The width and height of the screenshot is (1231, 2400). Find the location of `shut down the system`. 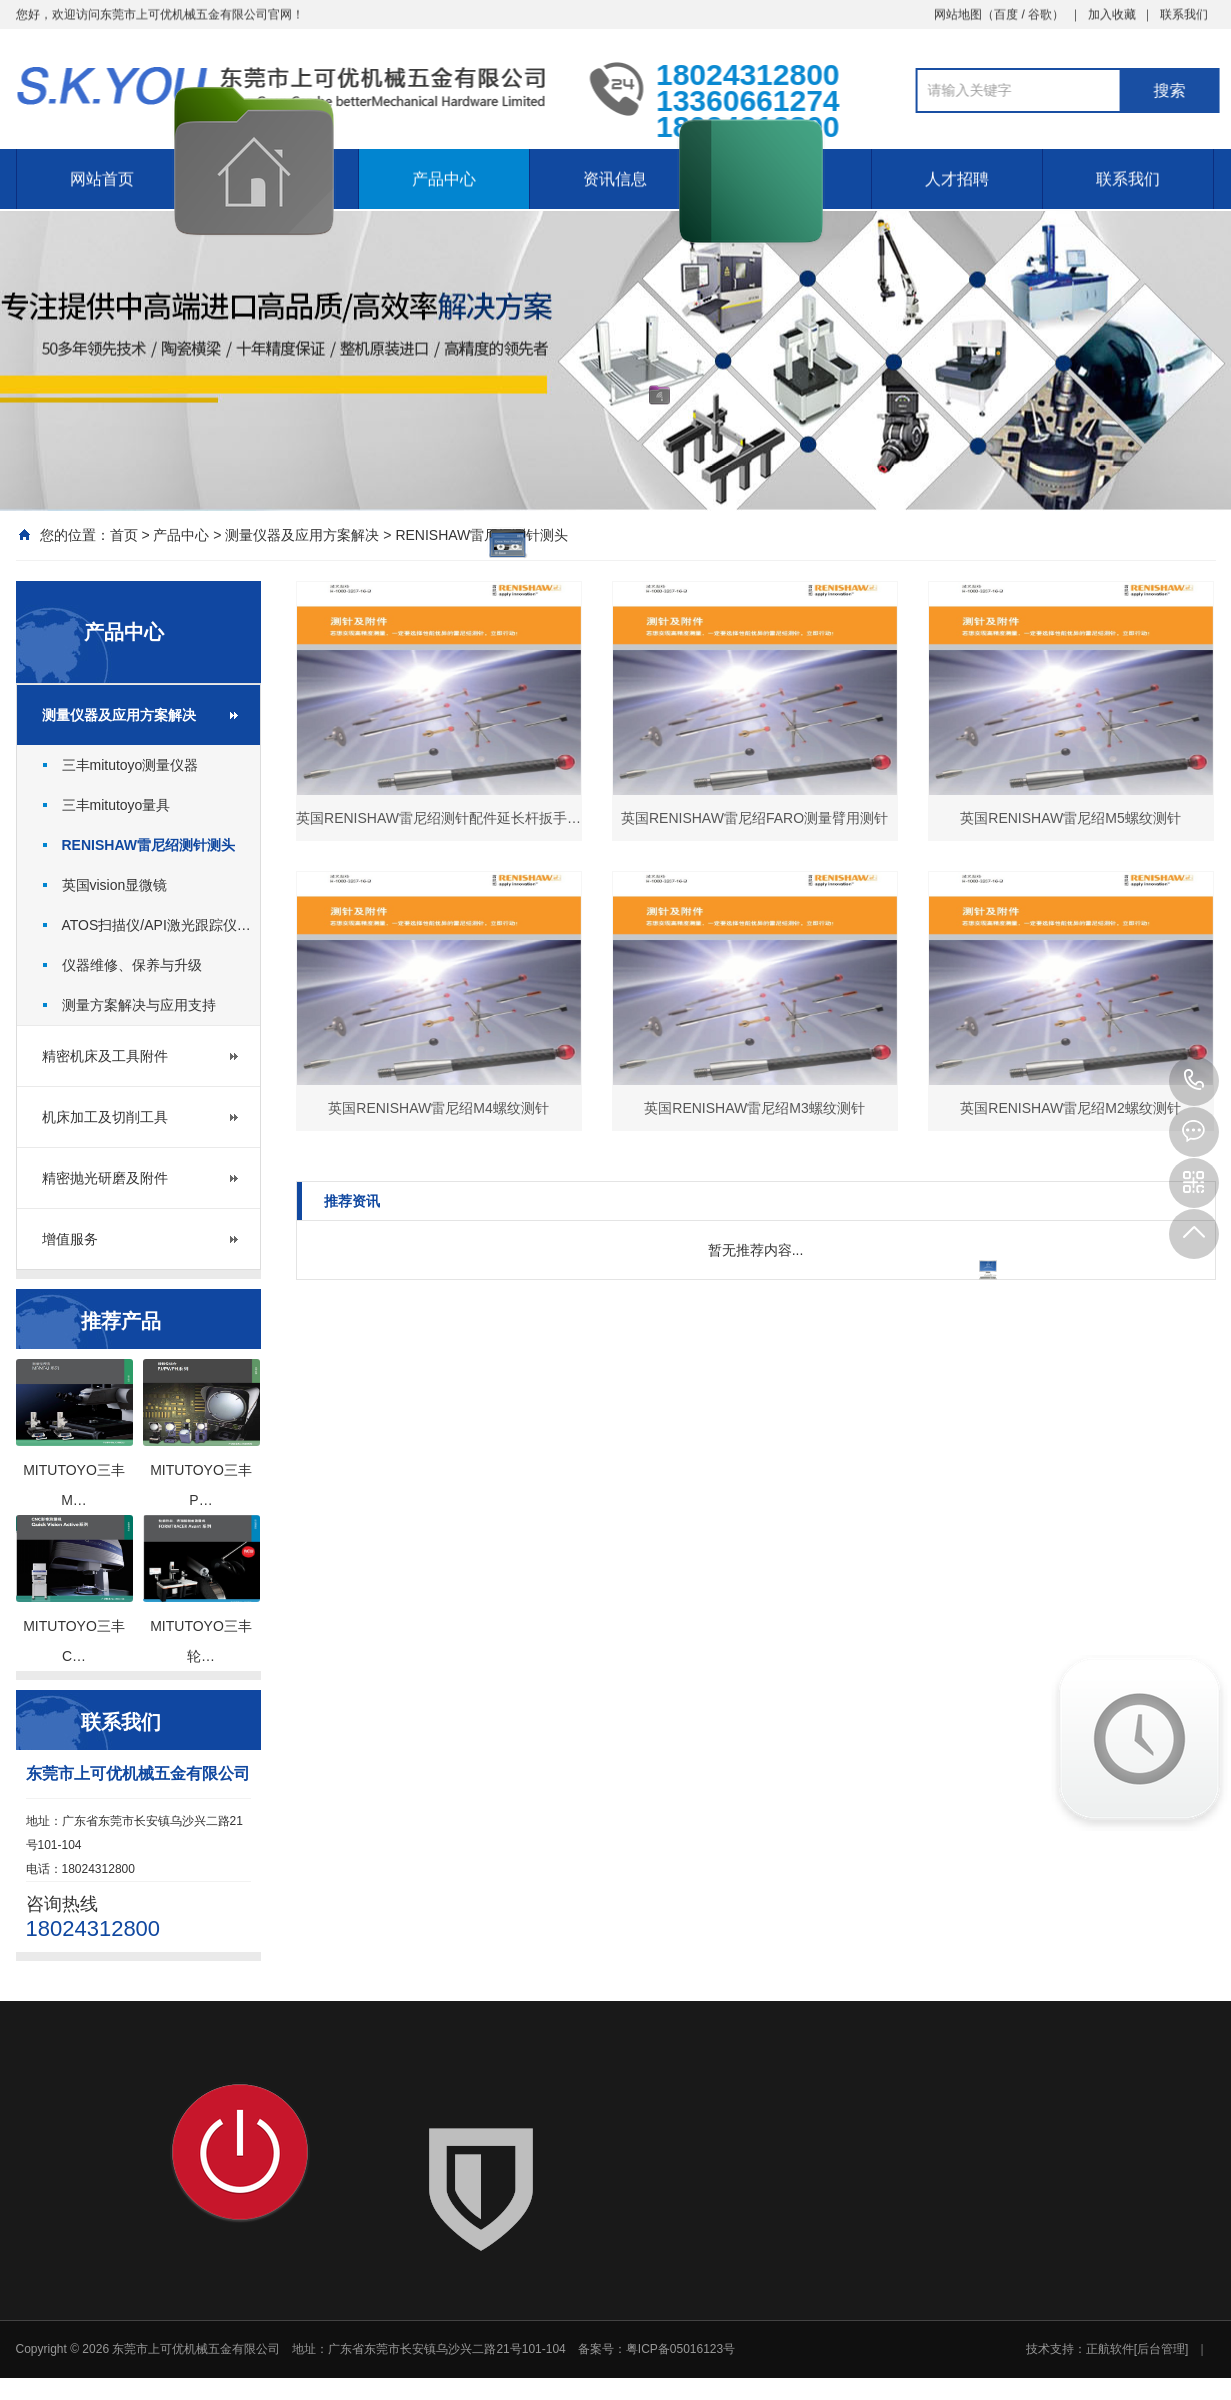

shut down the system is located at coordinates (240, 2152).